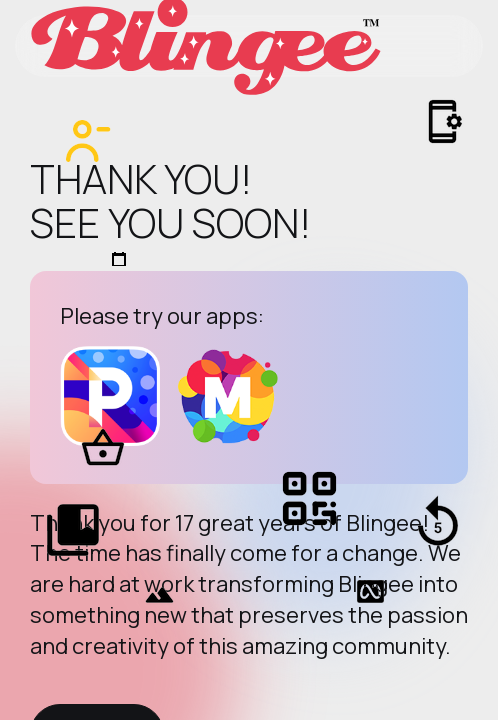  Describe the element at coordinates (119, 259) in the screenshot. I see `view today's date` at that location.